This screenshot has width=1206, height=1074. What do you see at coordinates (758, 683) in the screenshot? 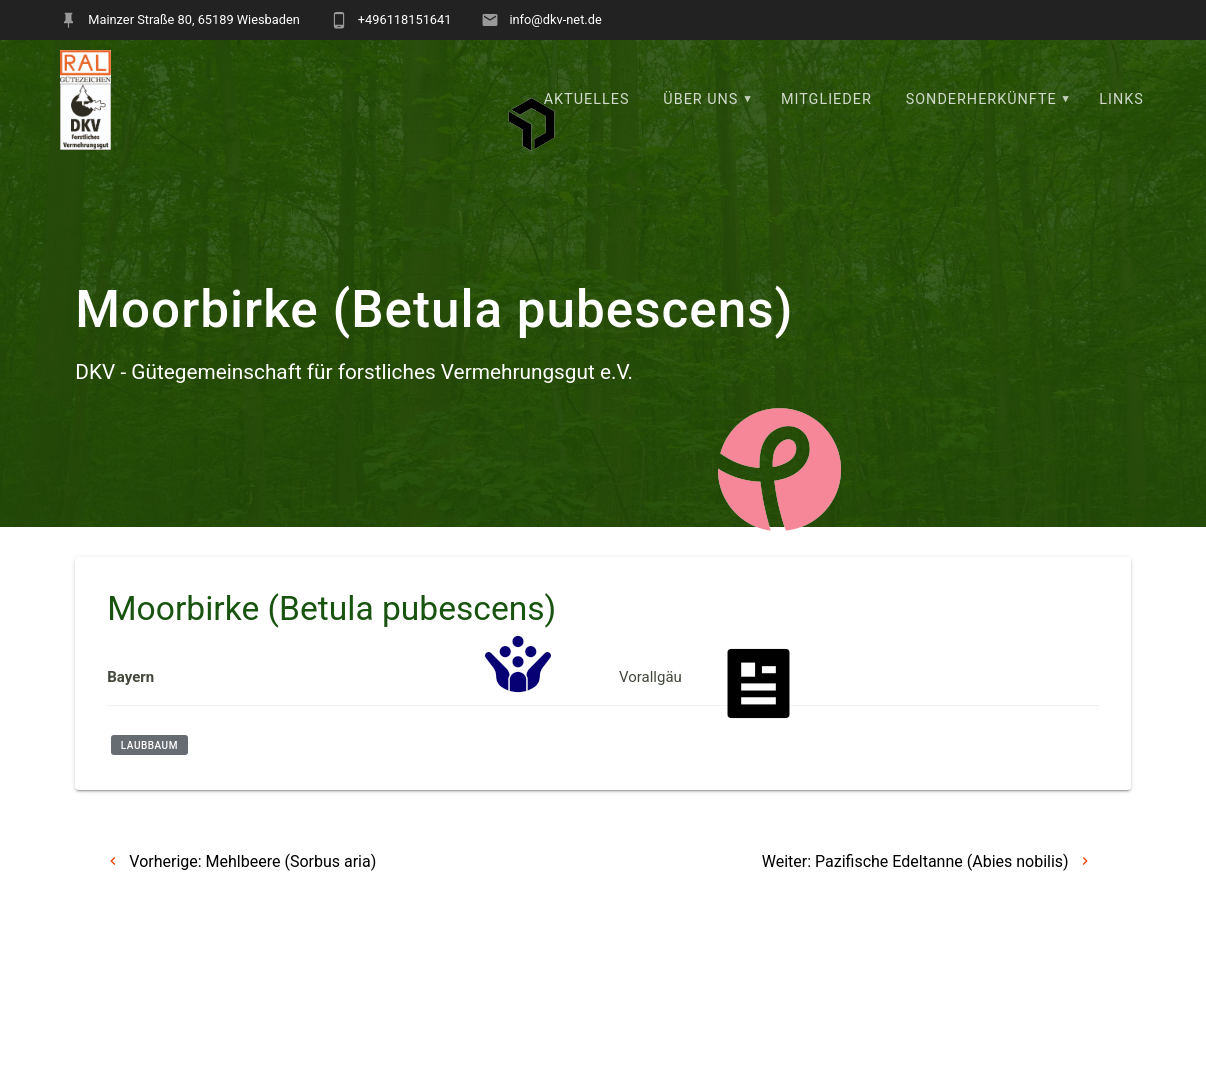
I see `view article or document` at bounding box center [758, 683].